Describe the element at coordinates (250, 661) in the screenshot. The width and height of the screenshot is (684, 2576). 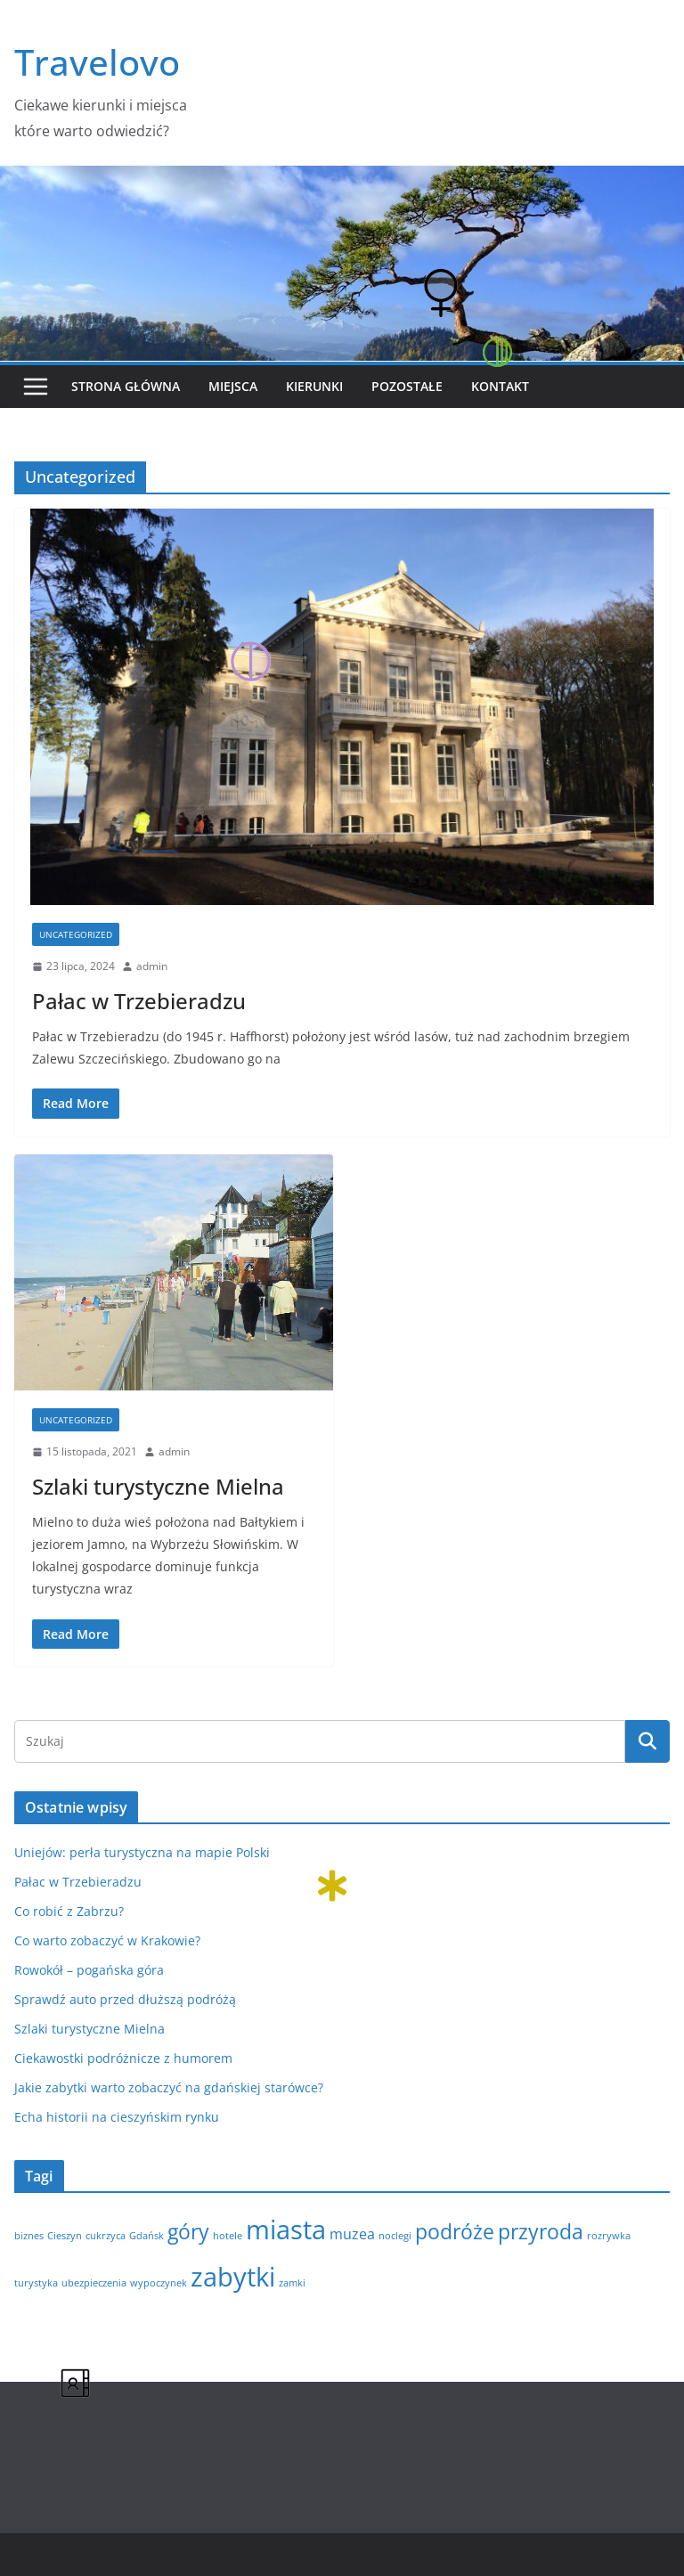
I see `toggle between light and dark mode` at that location.